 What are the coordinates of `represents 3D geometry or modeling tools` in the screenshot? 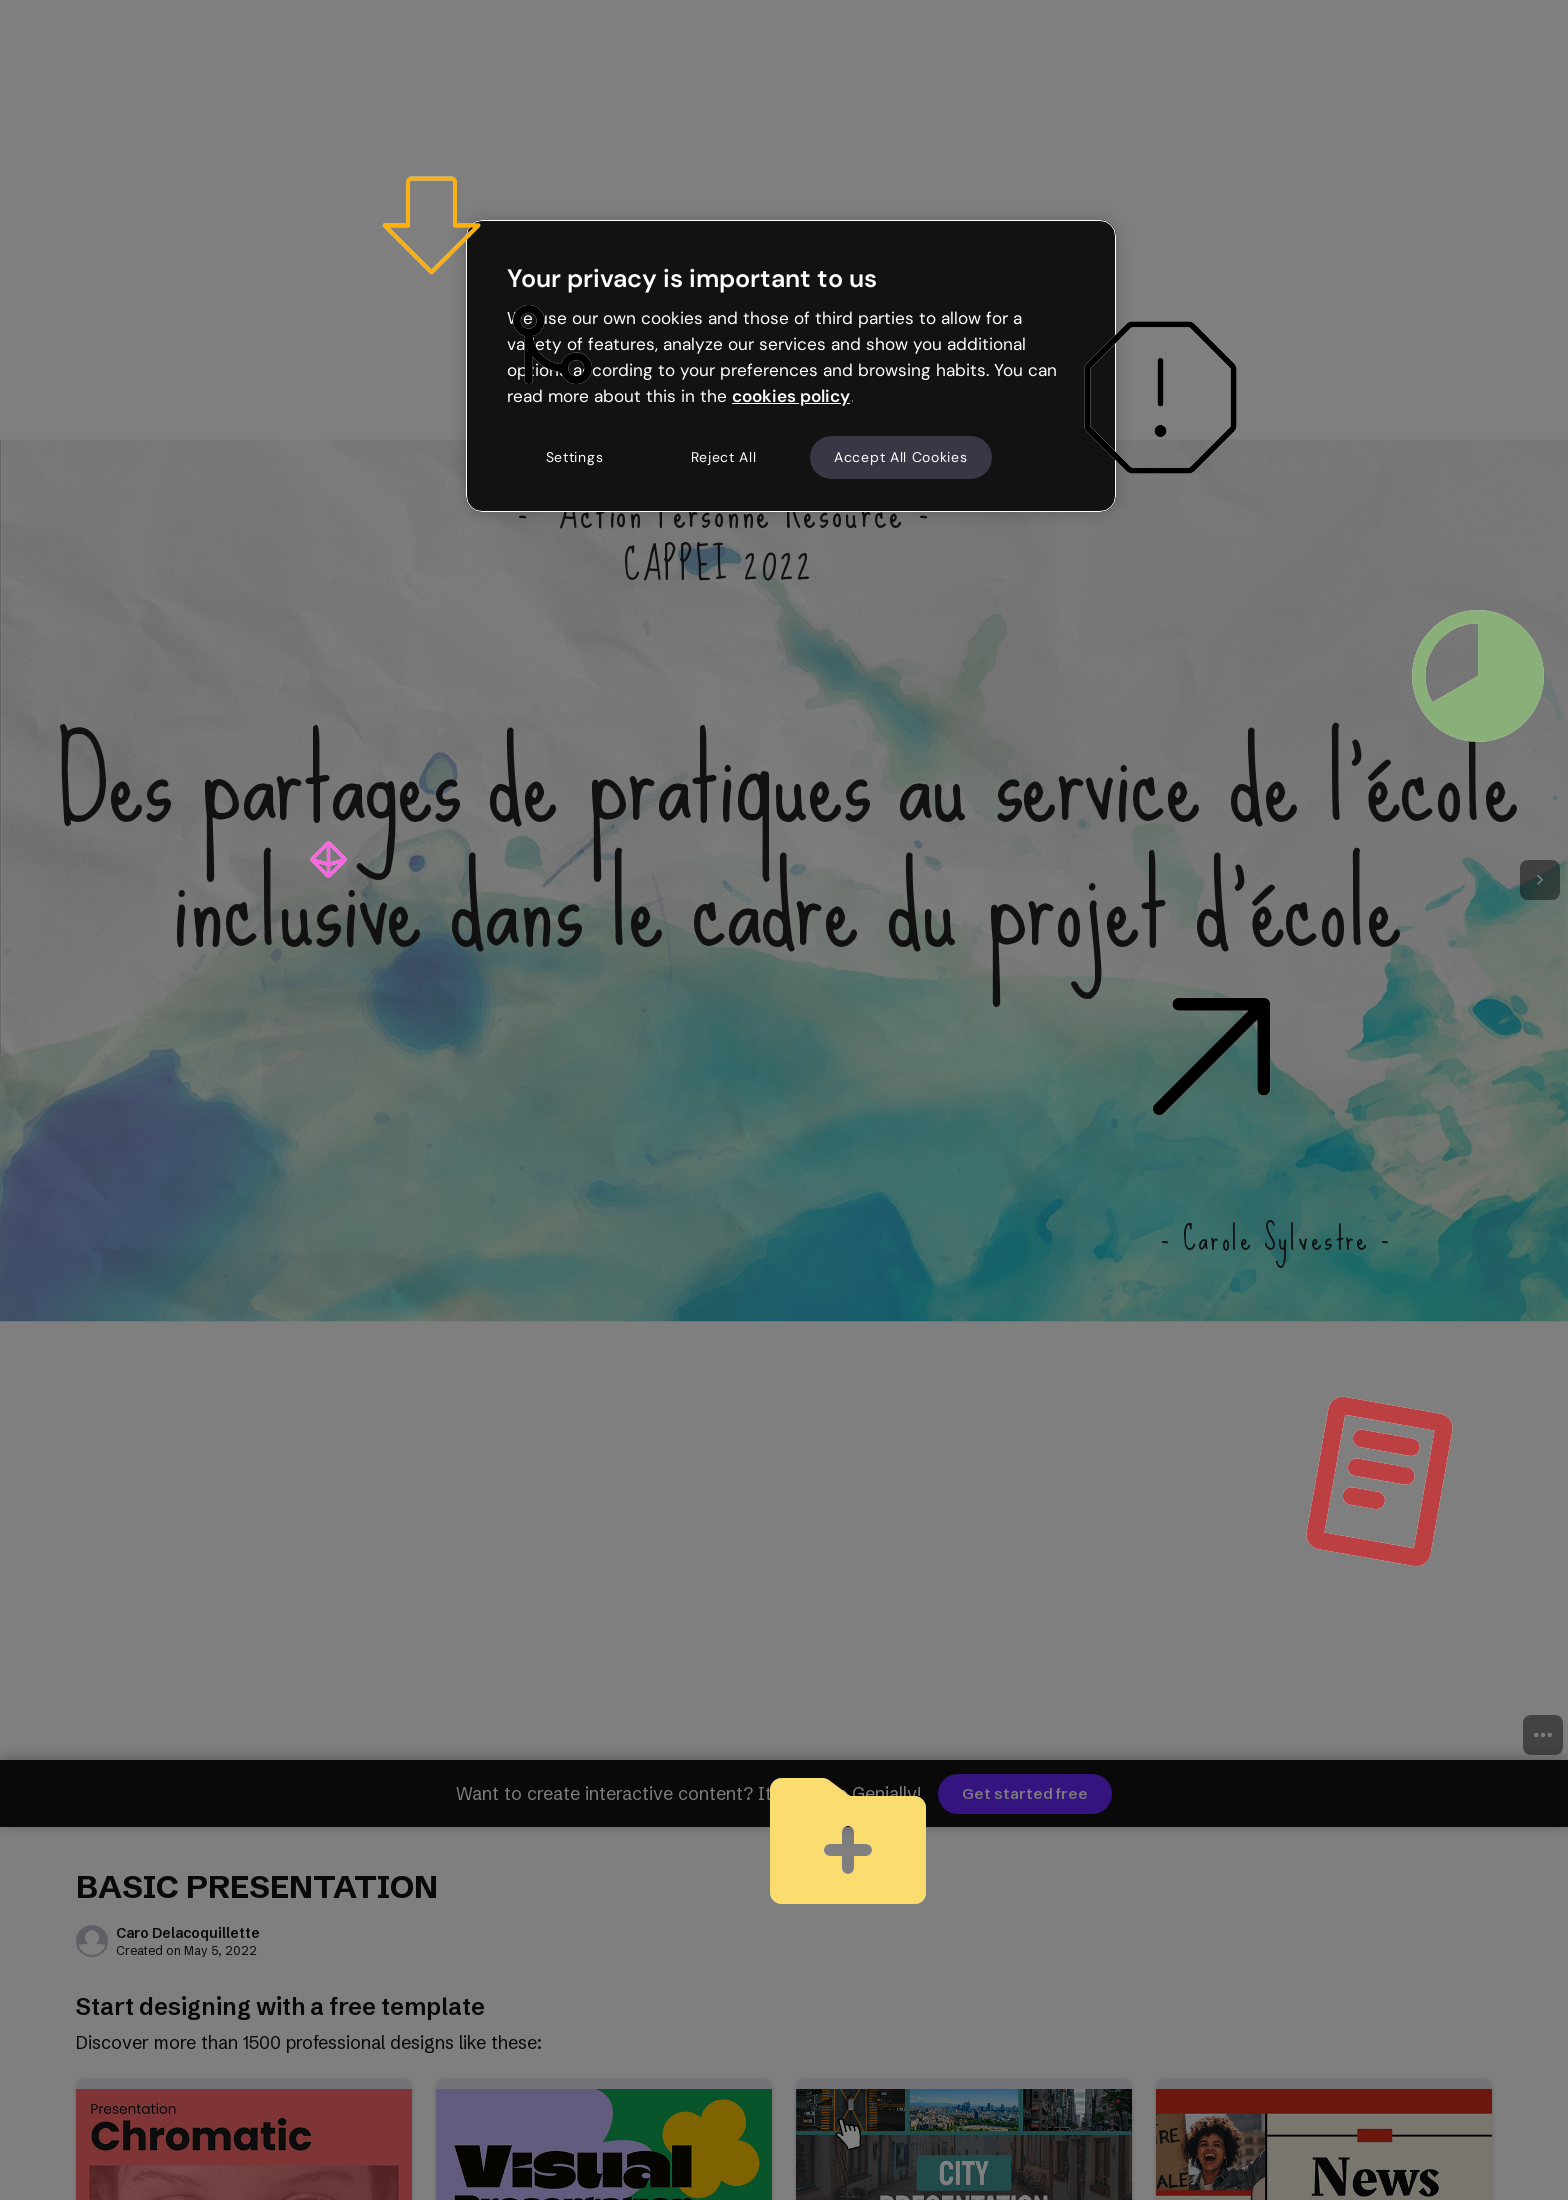 It's located at (328, 859).